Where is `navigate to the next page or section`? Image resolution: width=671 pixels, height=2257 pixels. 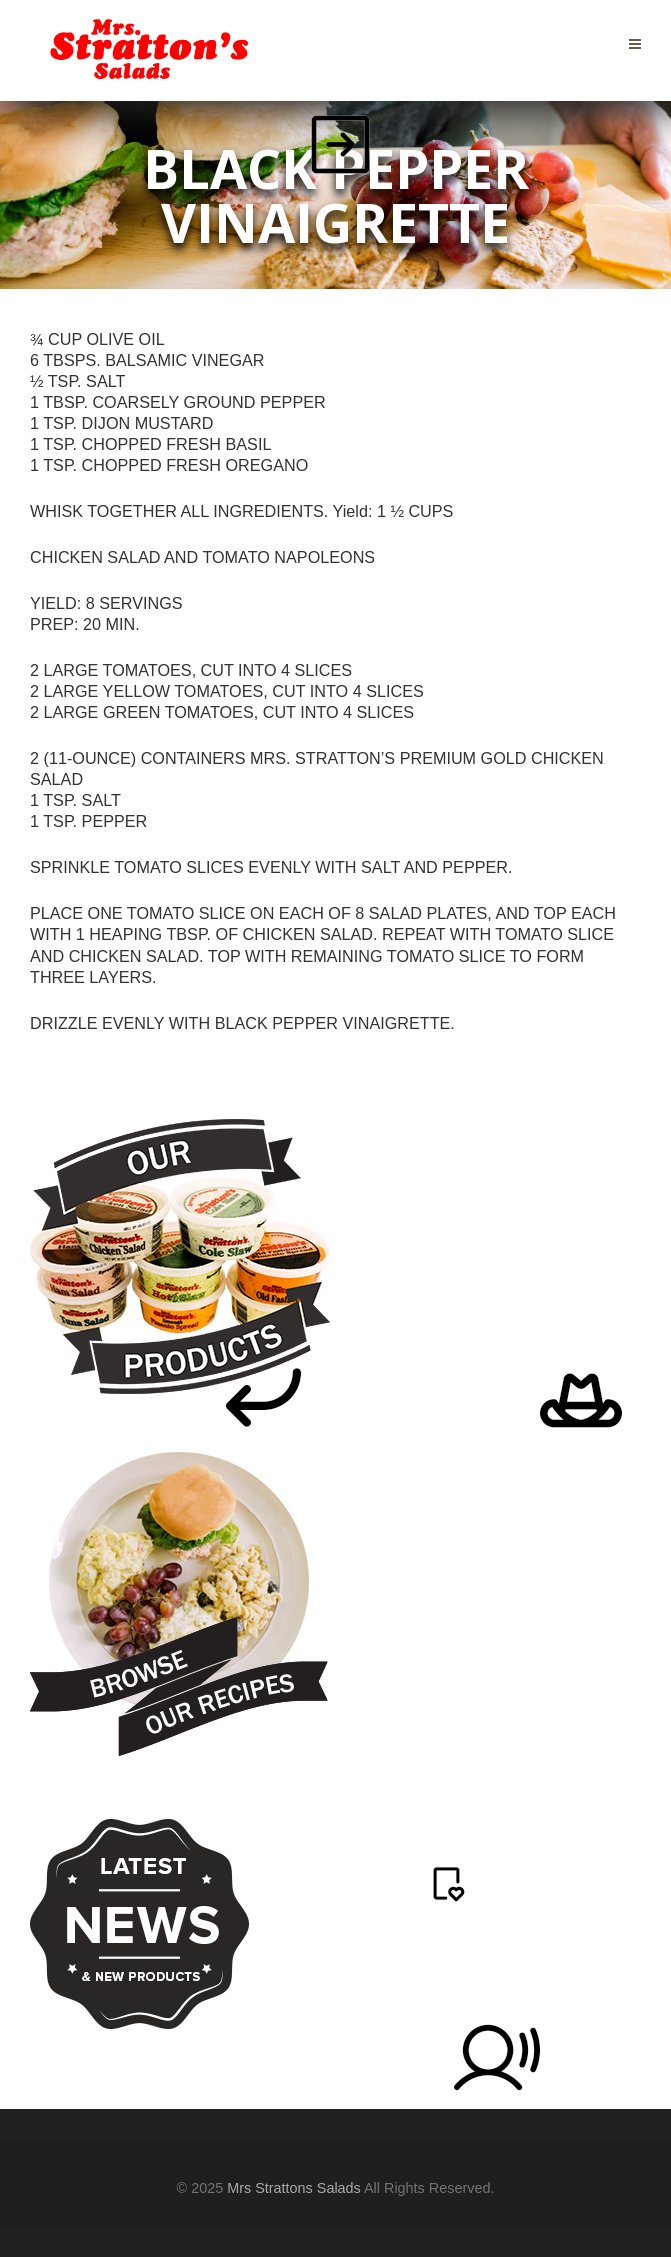 navigate to the next page or section is located at coordinates (340, 144).